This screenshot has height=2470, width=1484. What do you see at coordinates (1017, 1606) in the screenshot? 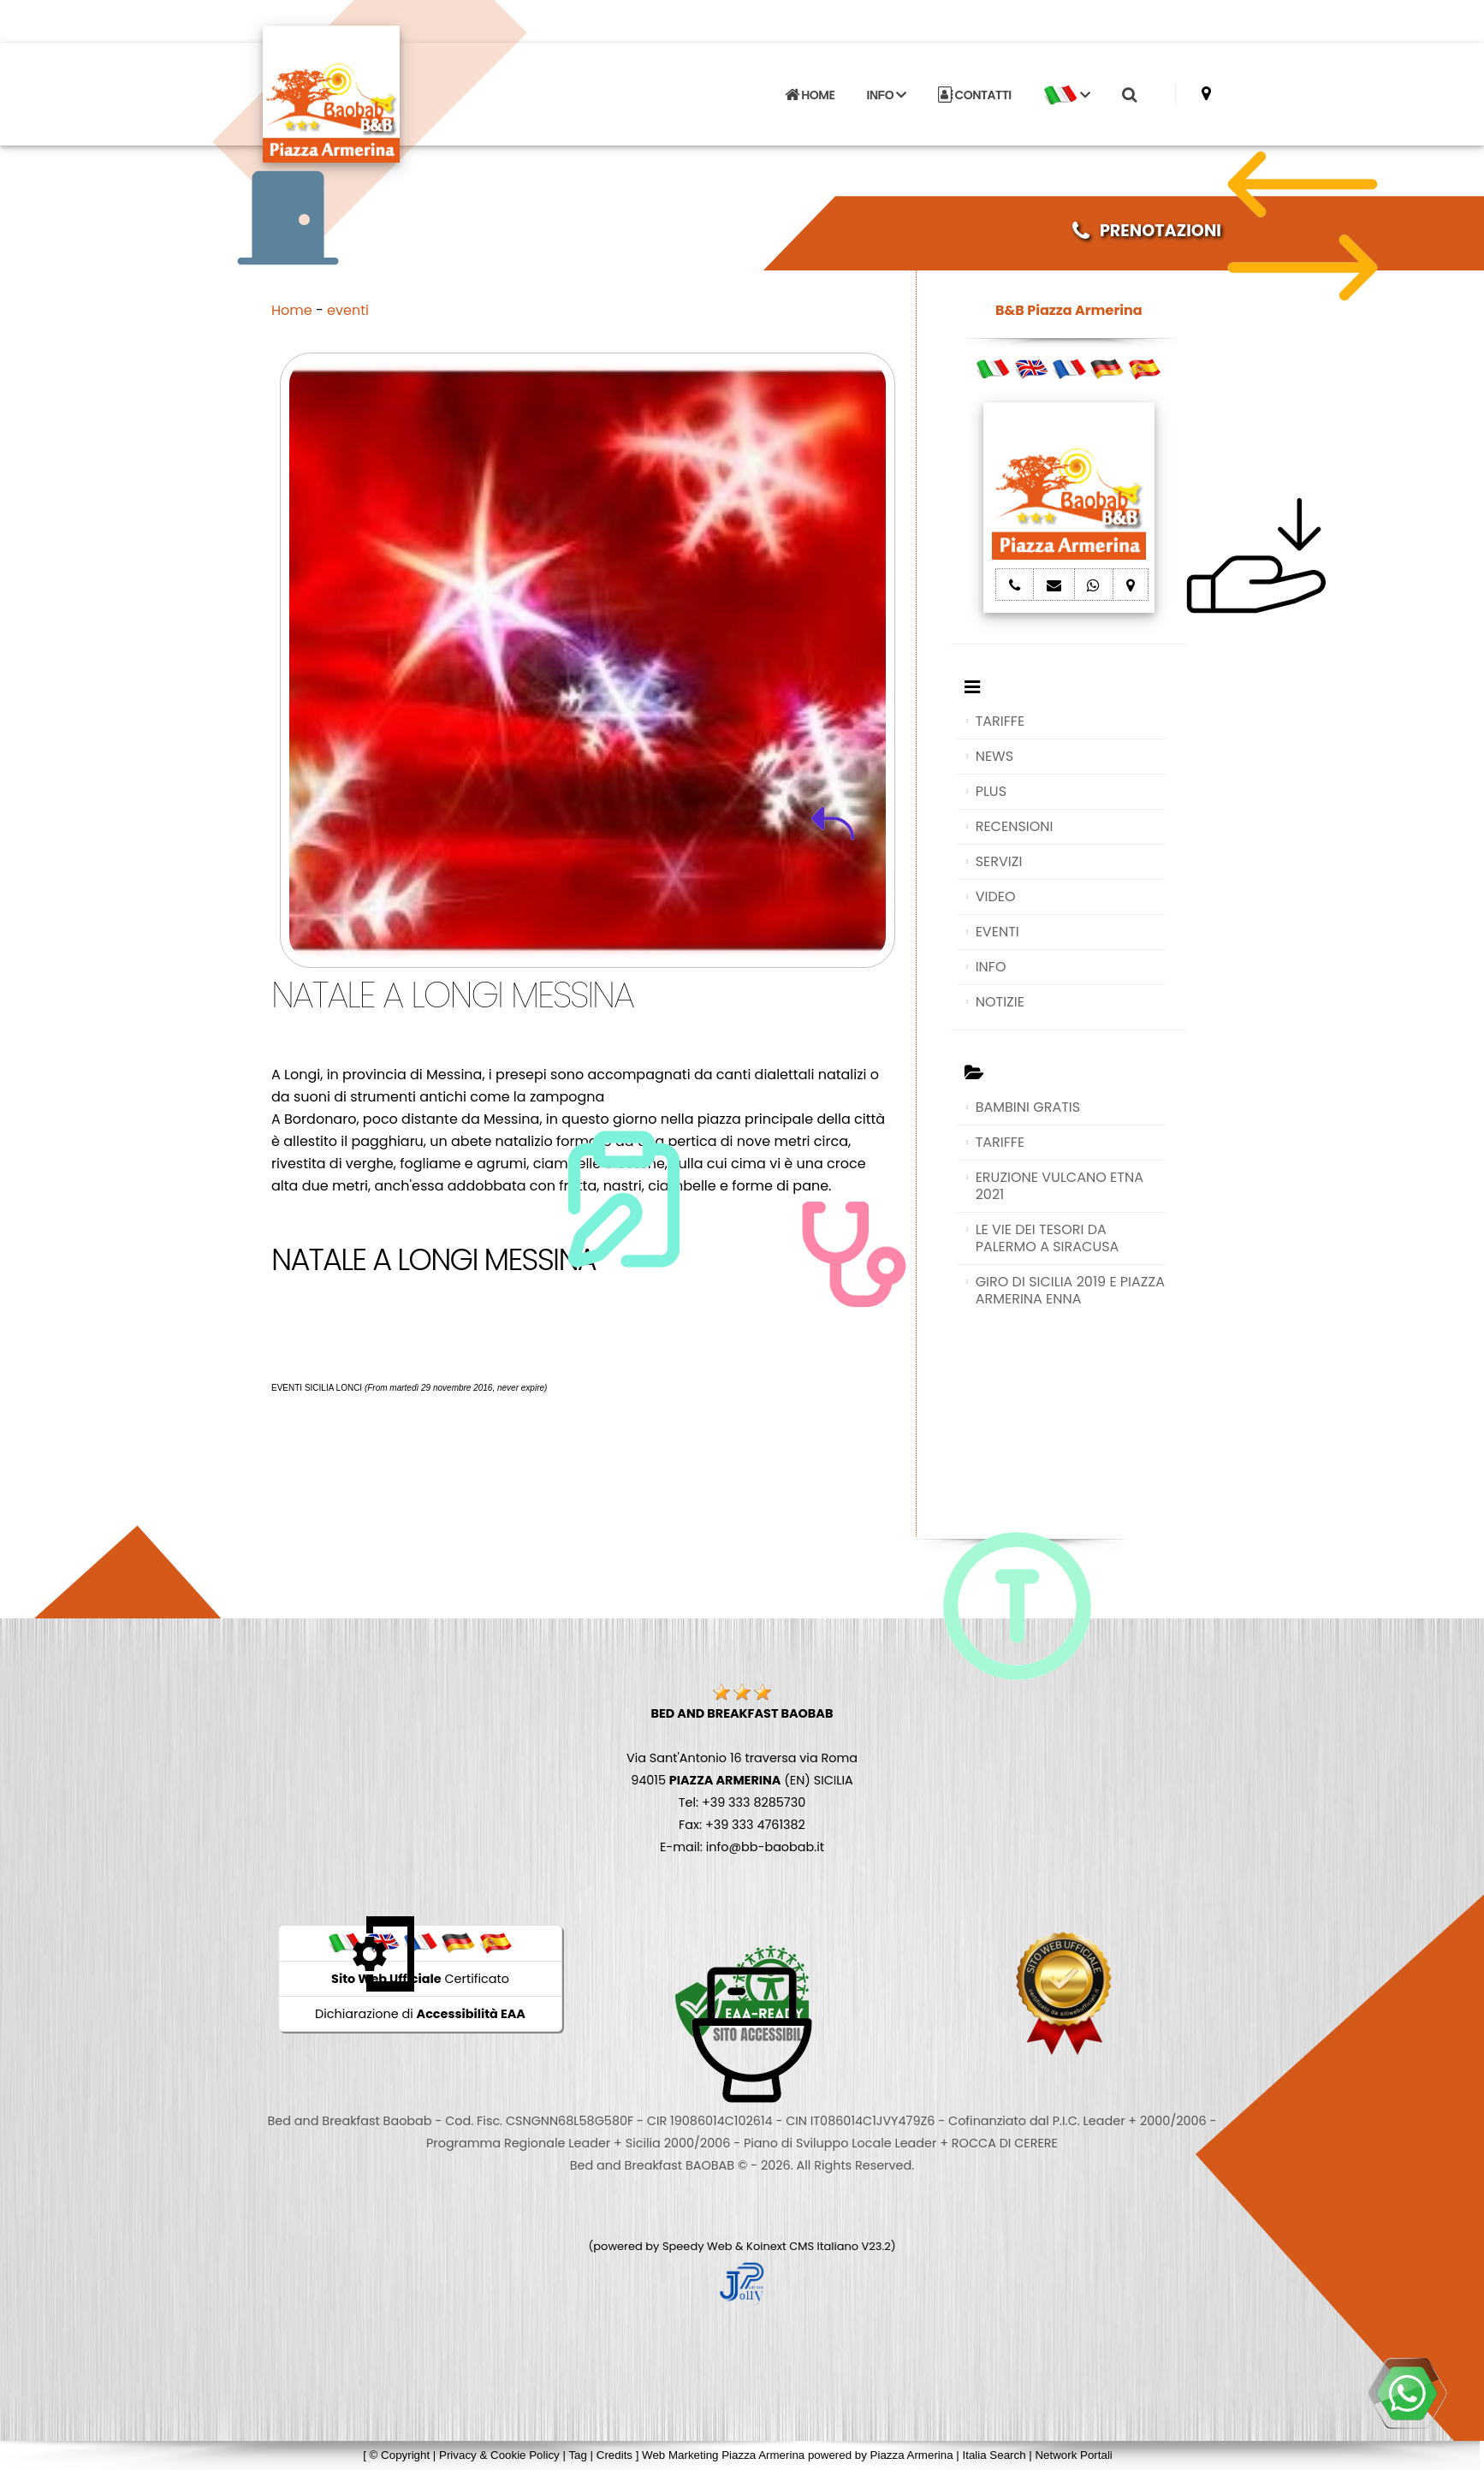
I see `indicates text or typography settings` at bounding box center [1017, 1606].